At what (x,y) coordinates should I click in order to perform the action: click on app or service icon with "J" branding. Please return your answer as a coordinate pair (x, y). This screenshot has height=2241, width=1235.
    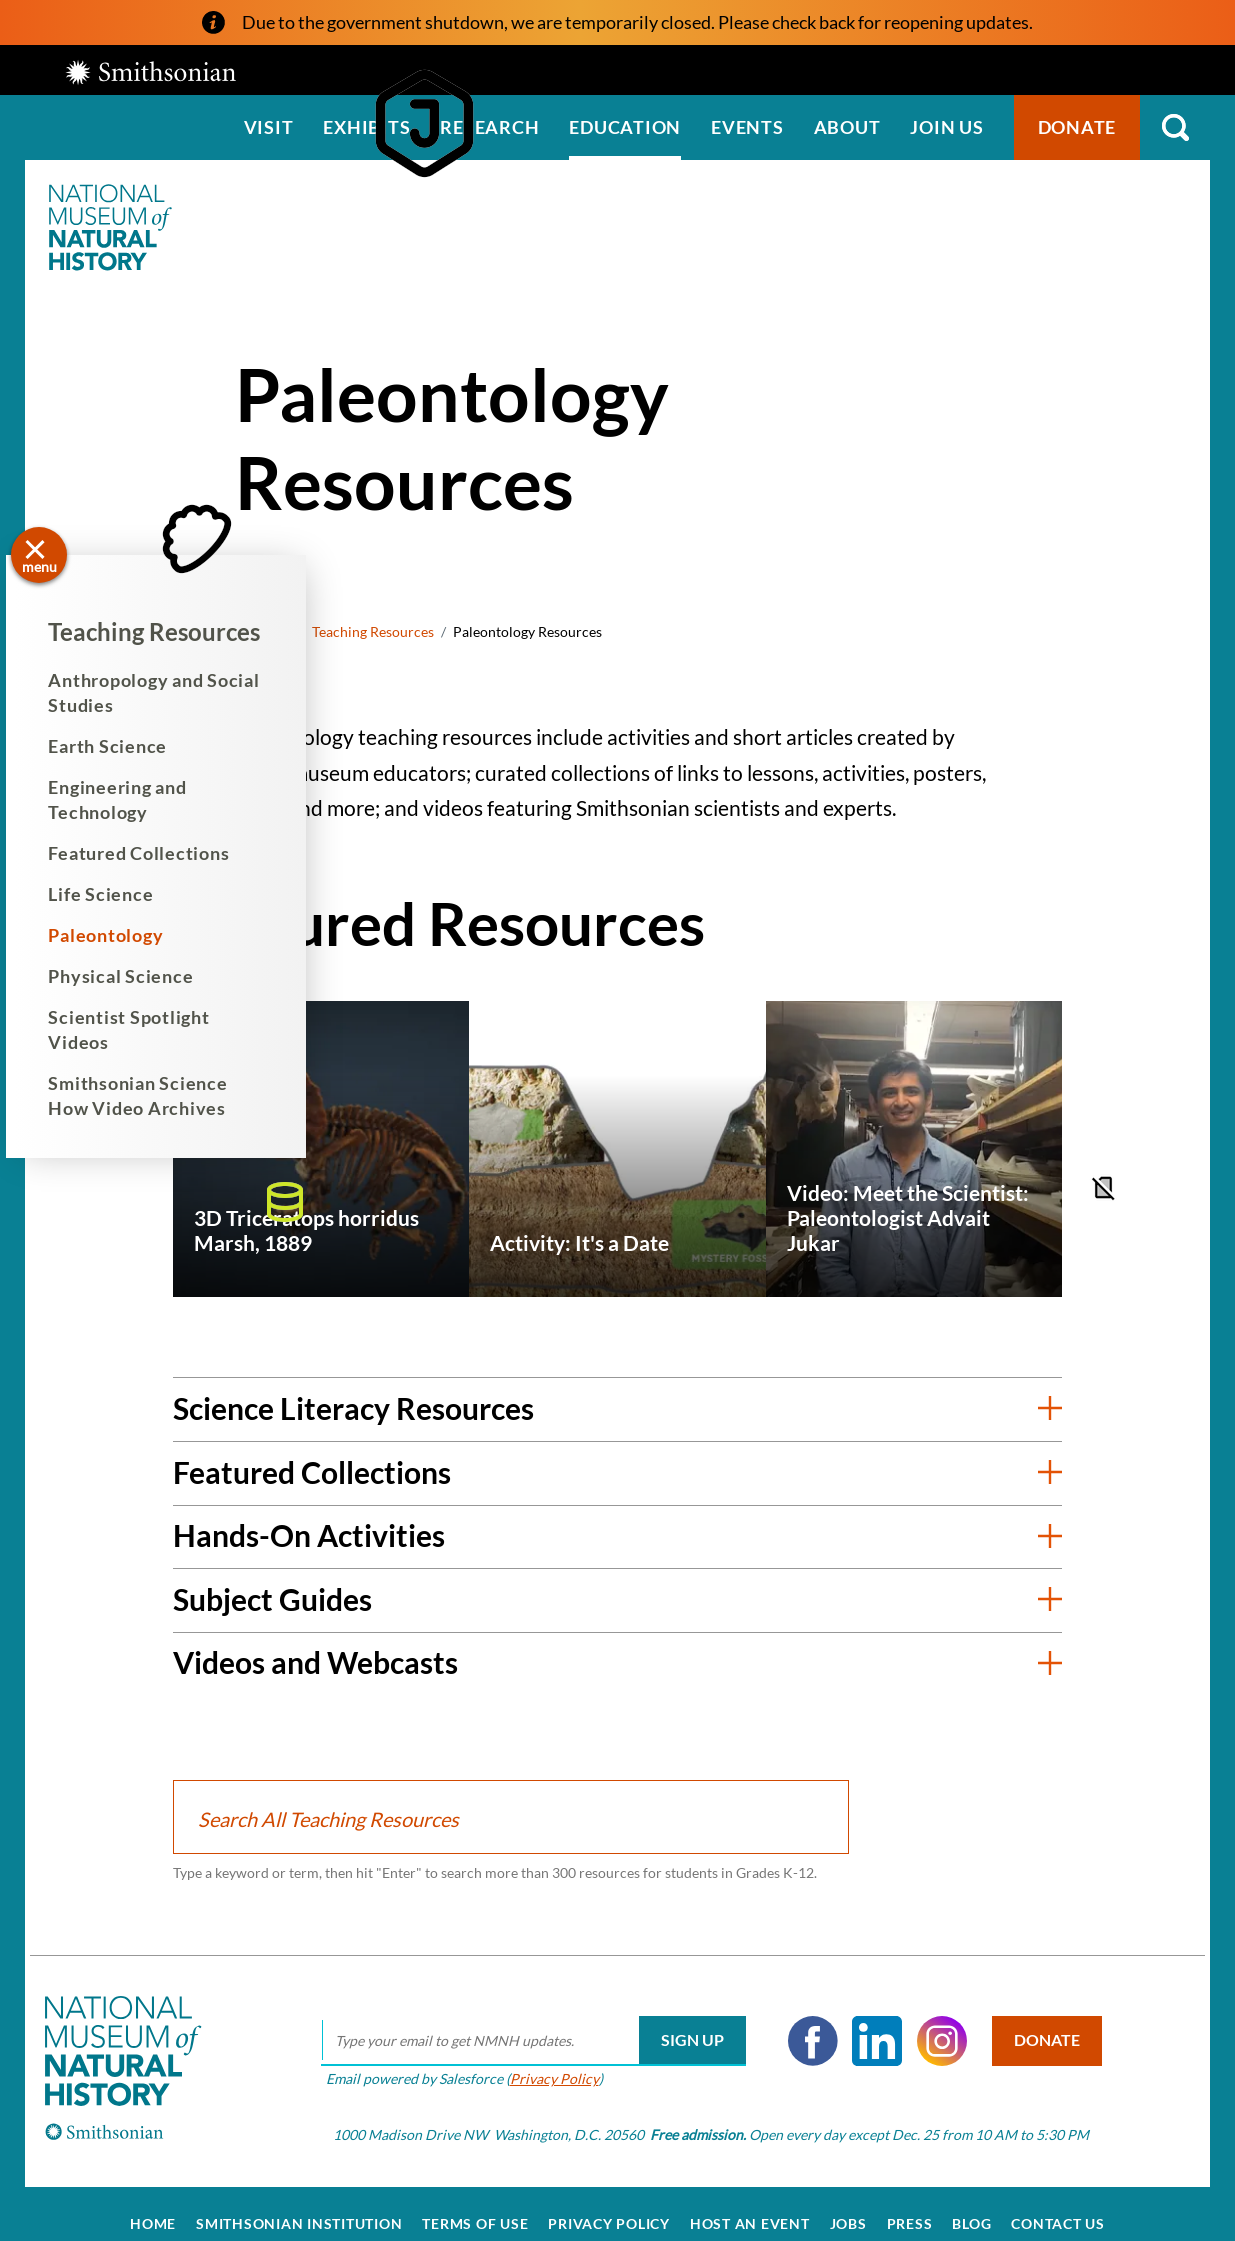
    Looking at the image, I should click on (424, 123).